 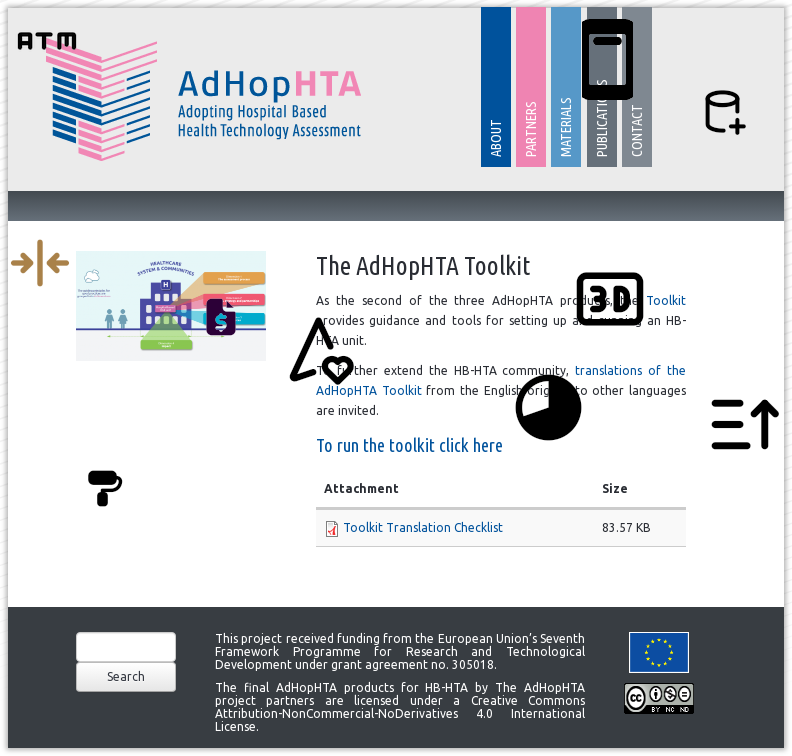 What do you see at coordinates (607, 59) in the screenshot?
I see `manage mobile ad placements` at bounding box center [607, 59].